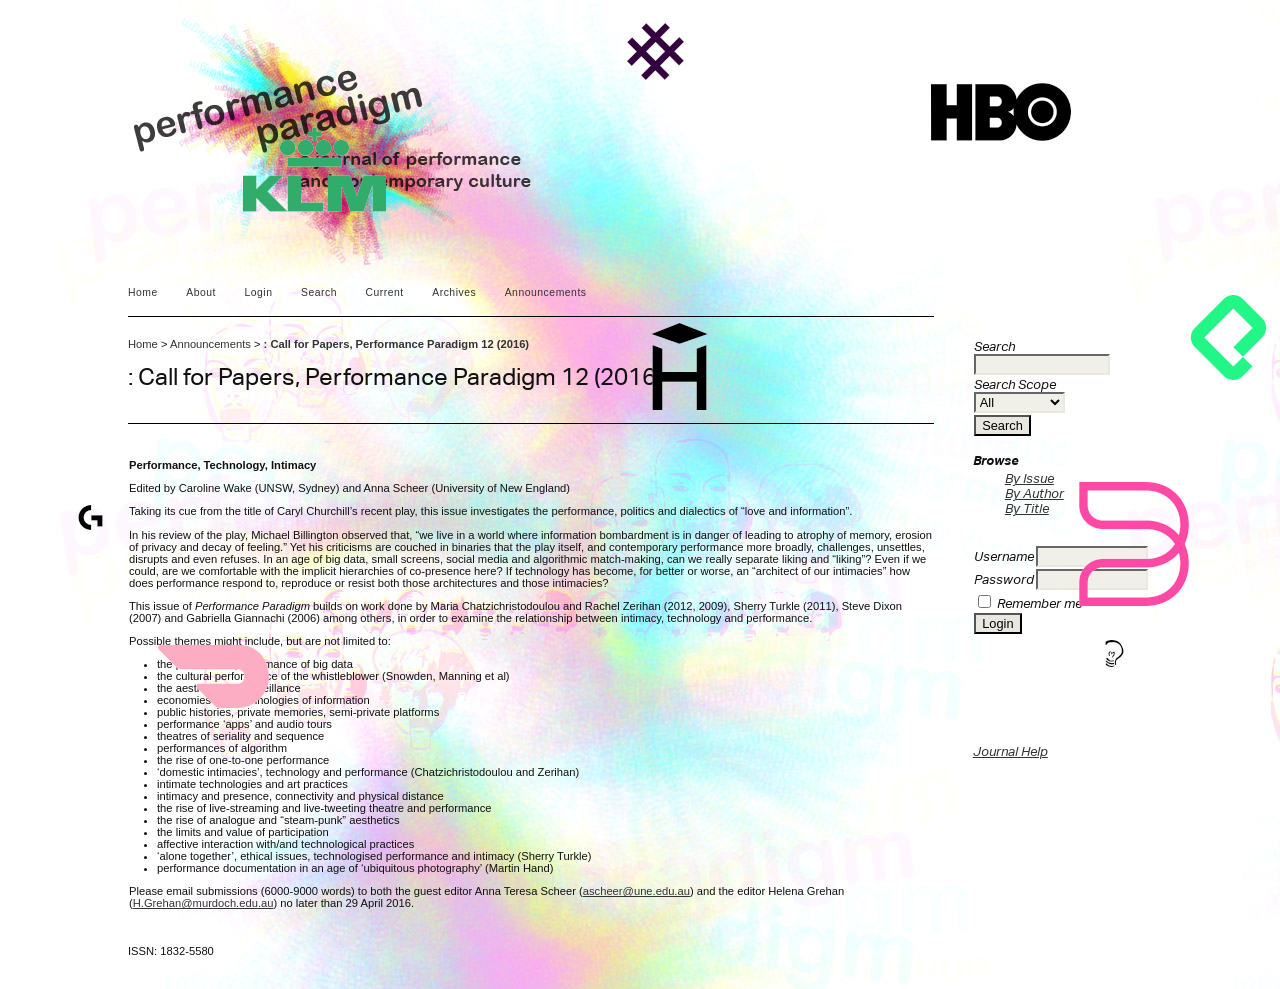 The image size is (1280, 989). I want to click on open jabber messaging app, so click(1114, 653).